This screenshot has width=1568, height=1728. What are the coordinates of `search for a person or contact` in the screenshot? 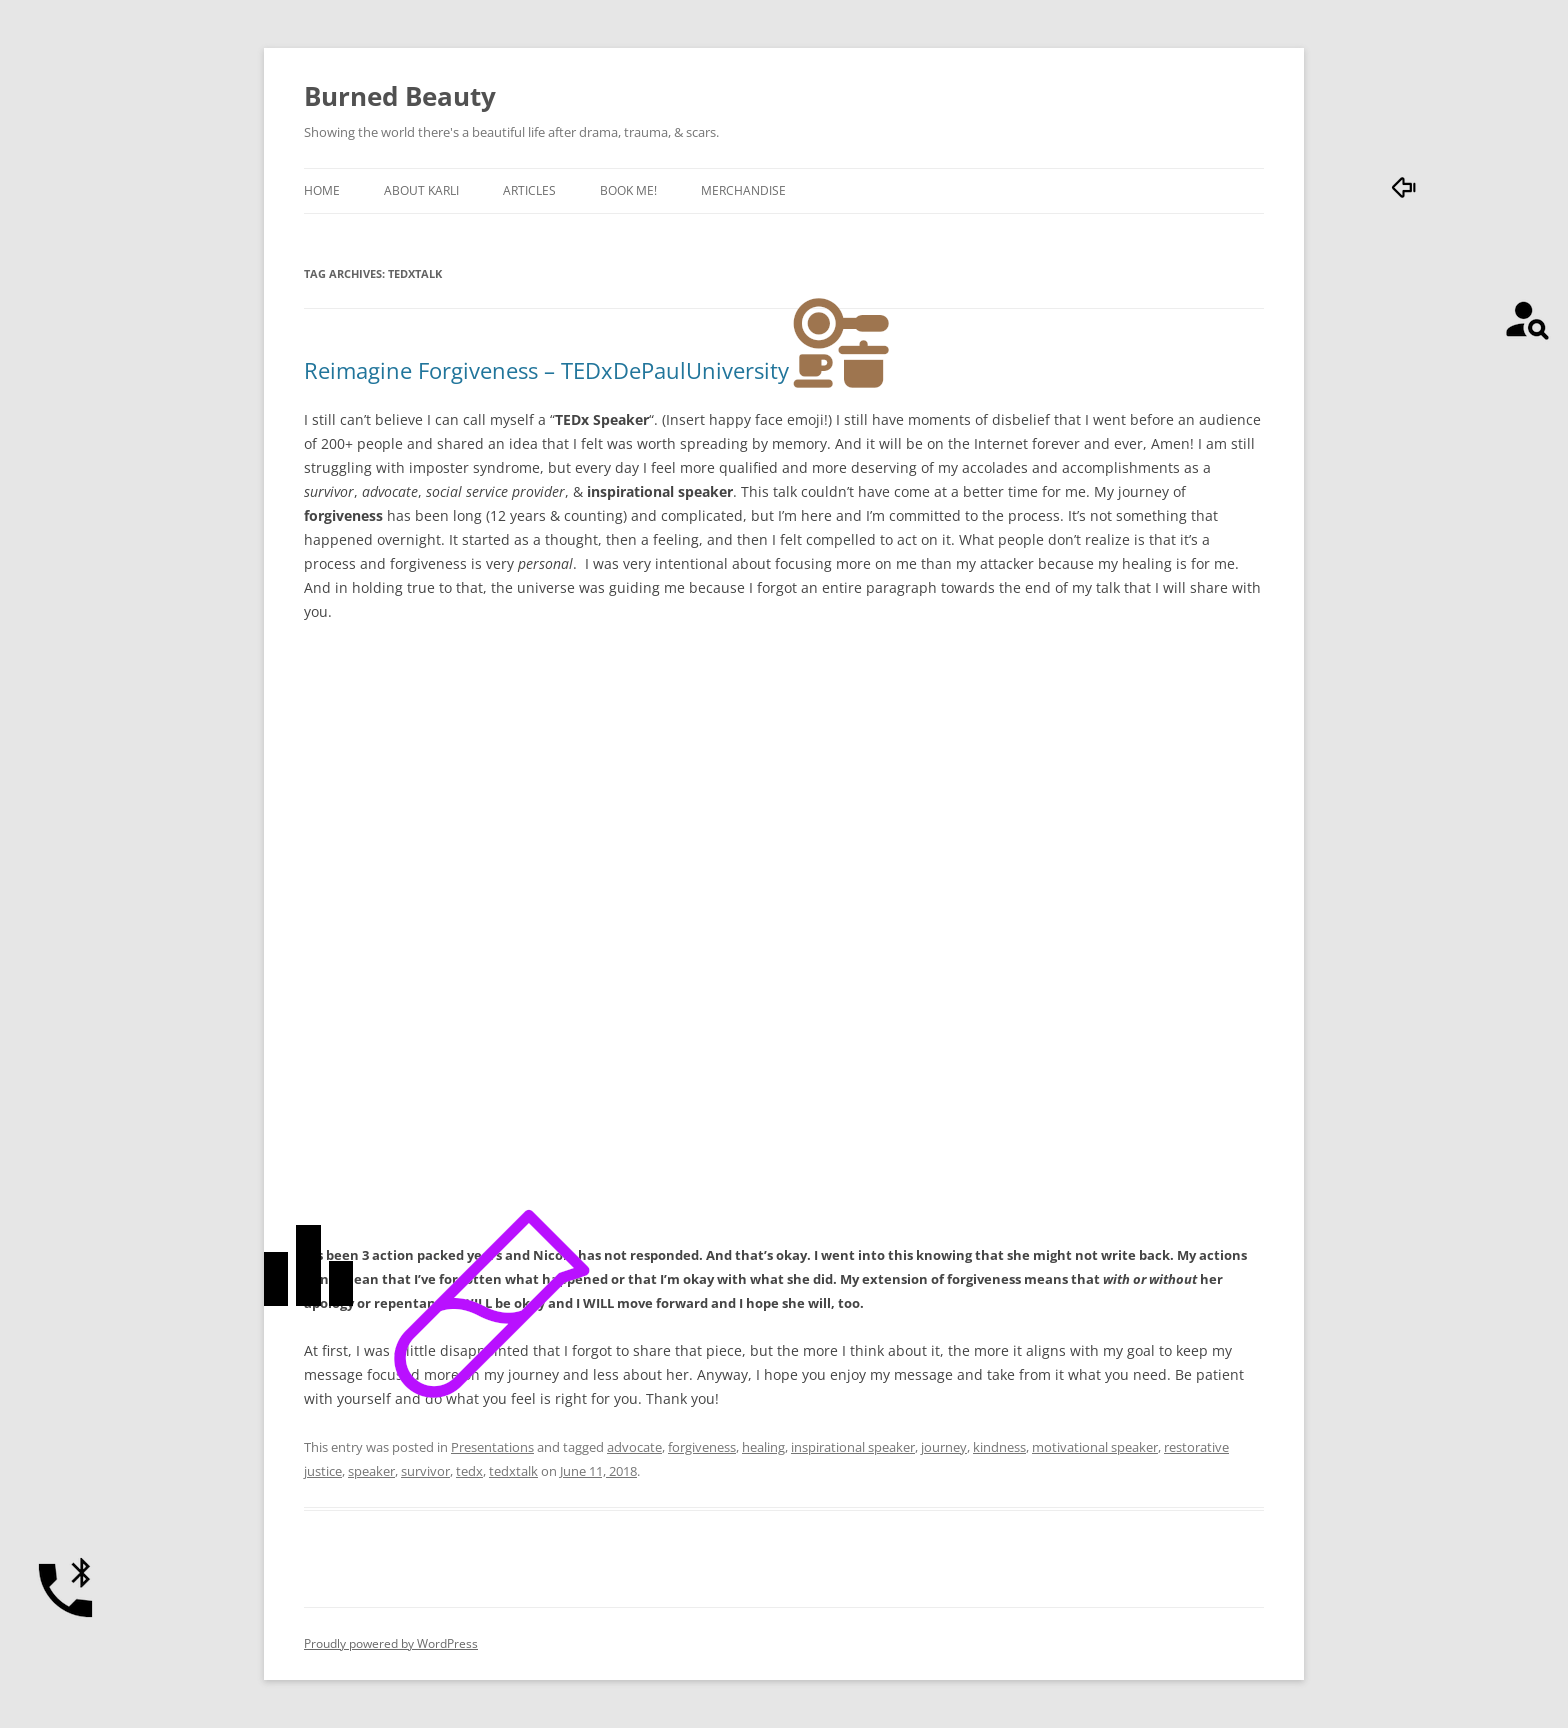 It's located at (1528, 319).